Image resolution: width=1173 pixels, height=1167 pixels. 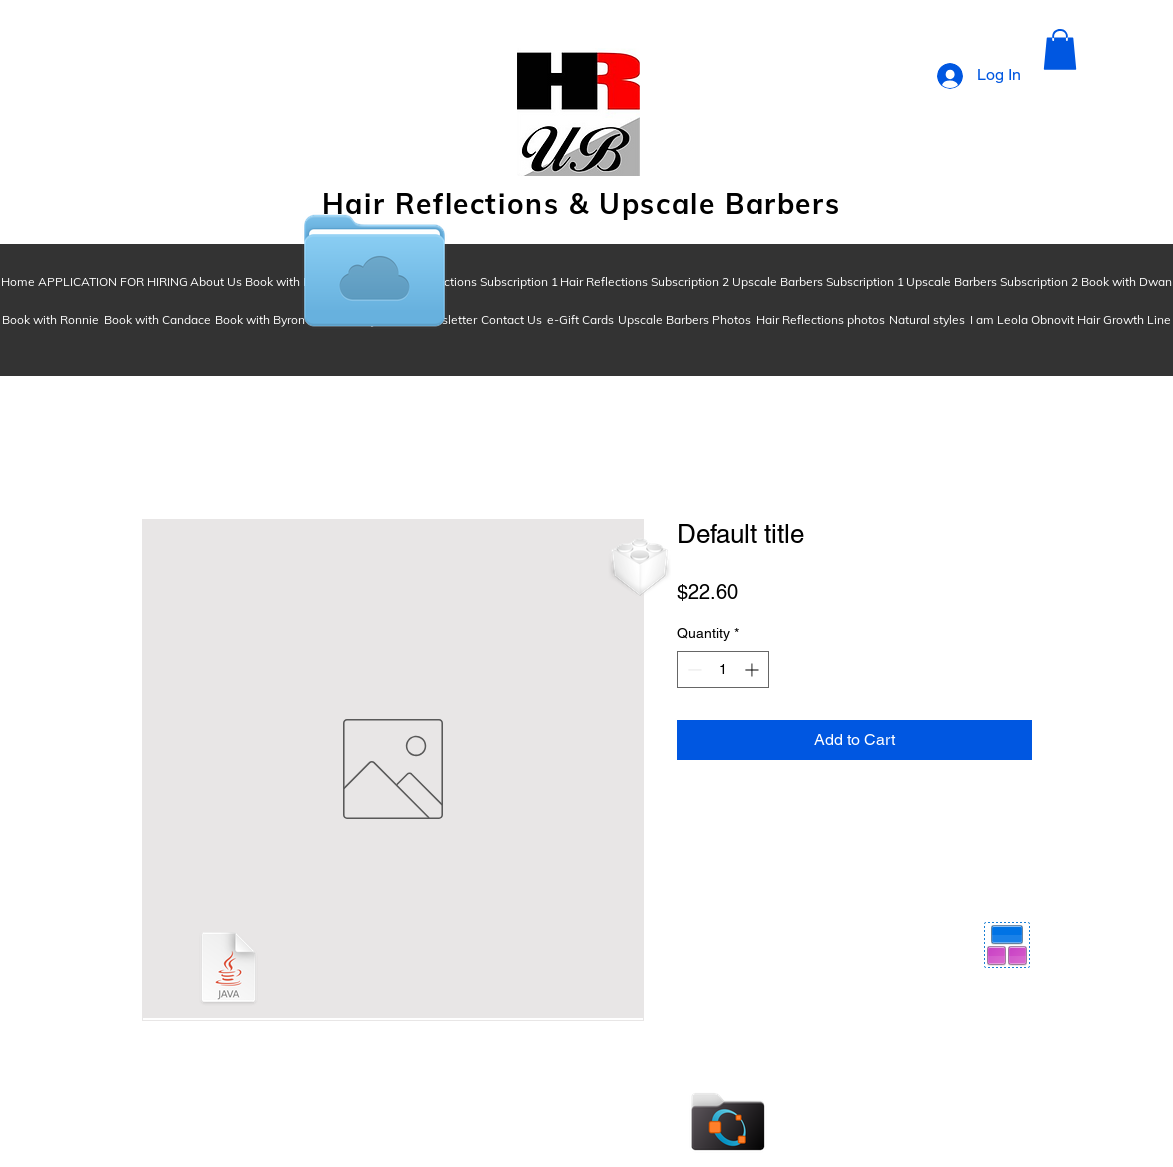 I want to click on access cloud-synced files and folders, so click(x=374, y=270).